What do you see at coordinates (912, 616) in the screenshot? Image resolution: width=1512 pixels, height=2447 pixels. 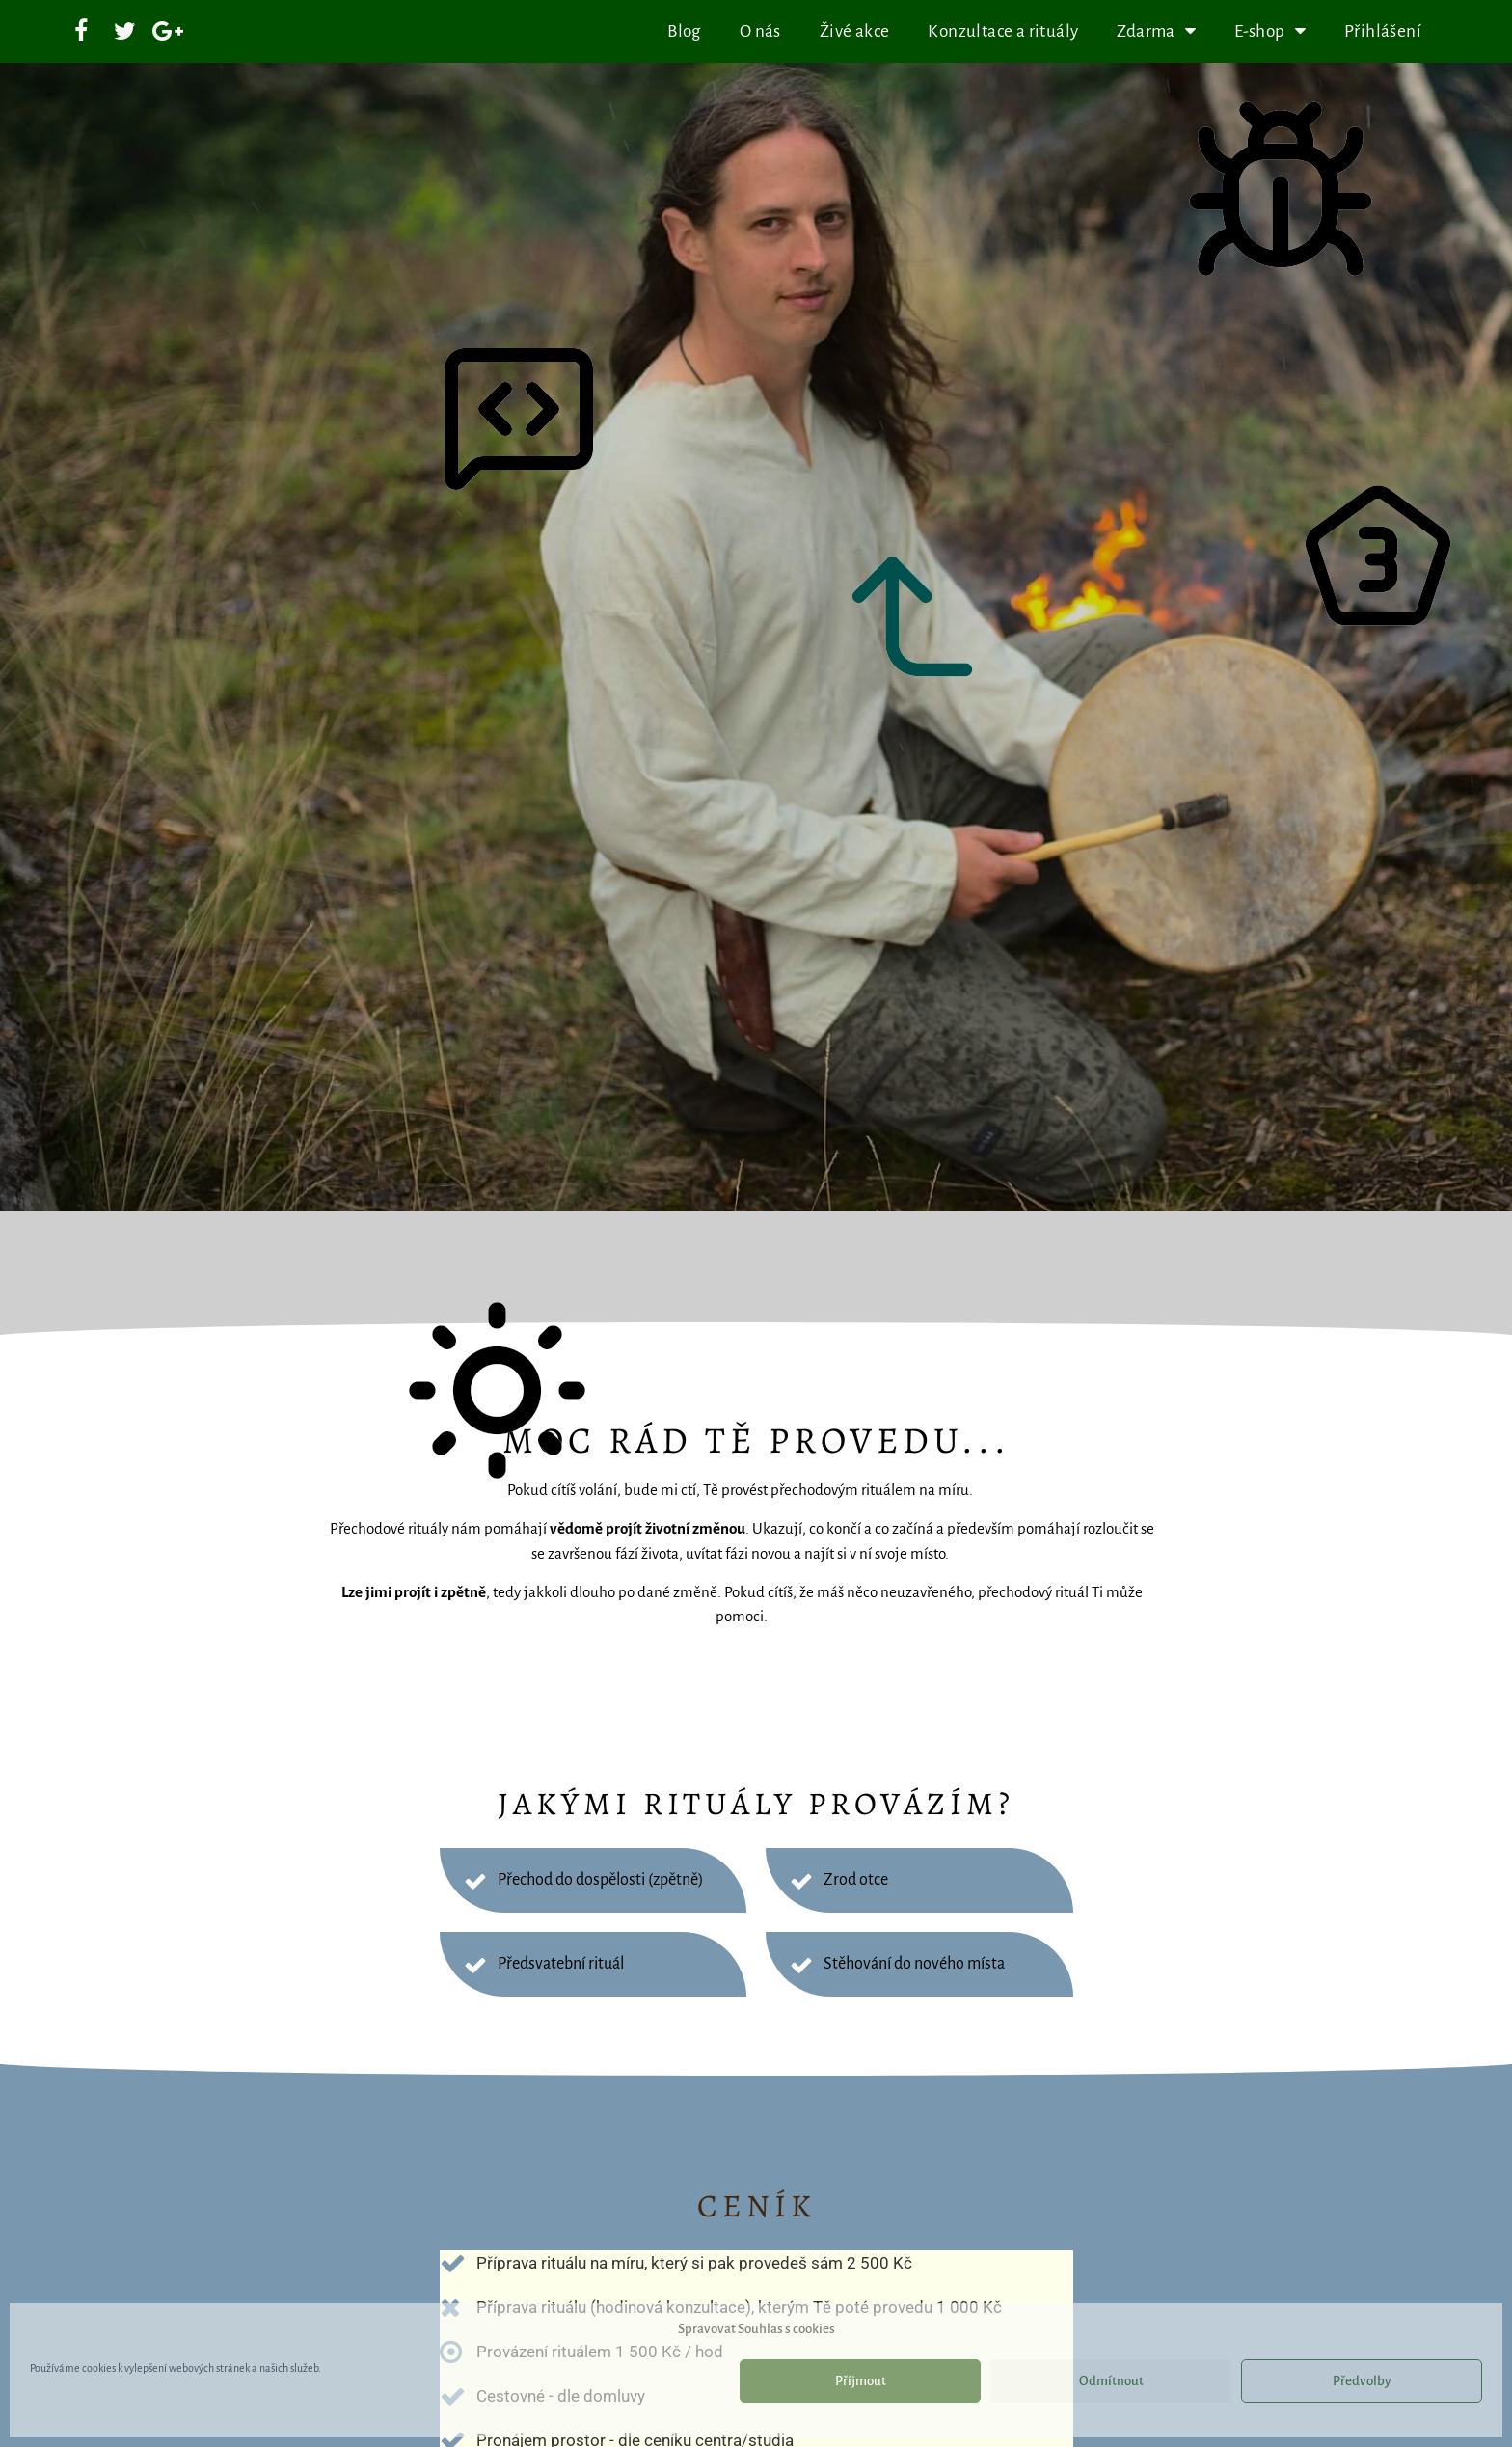 I see `go back and up in navigation` at bounding box center [912, 616].